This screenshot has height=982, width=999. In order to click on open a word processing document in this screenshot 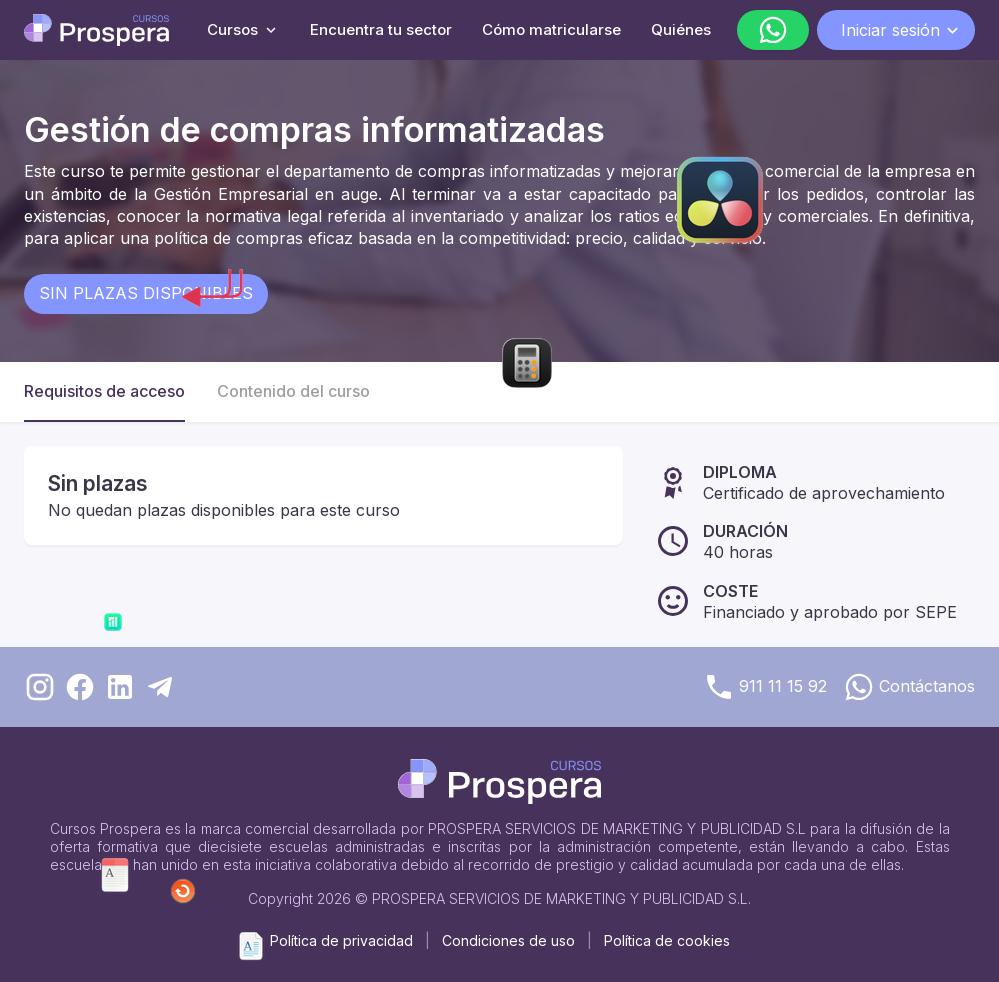, I will do `click(251, 946)`.